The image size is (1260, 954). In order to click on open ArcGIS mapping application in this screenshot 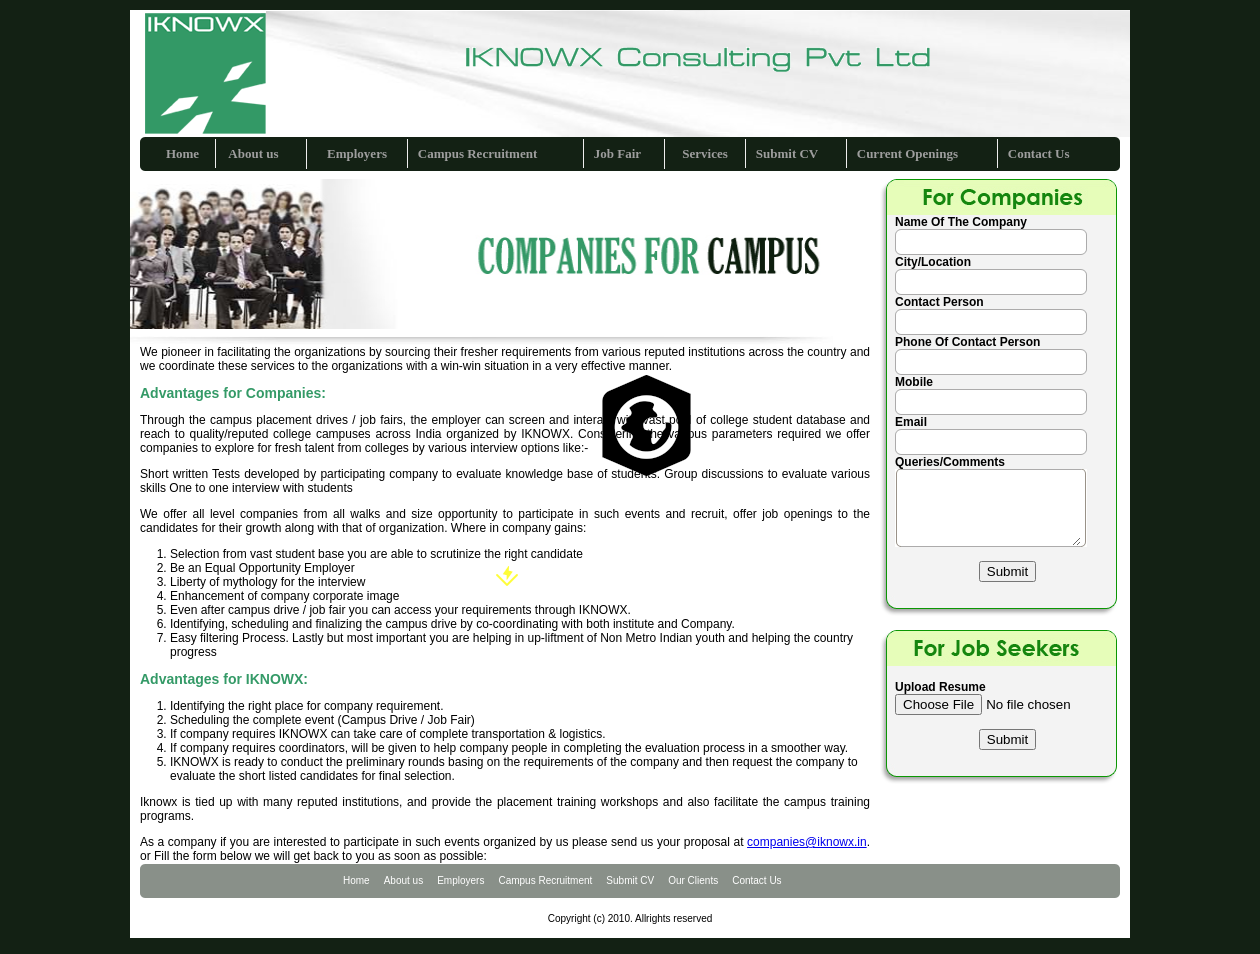, I will do `click(646, 425)`.